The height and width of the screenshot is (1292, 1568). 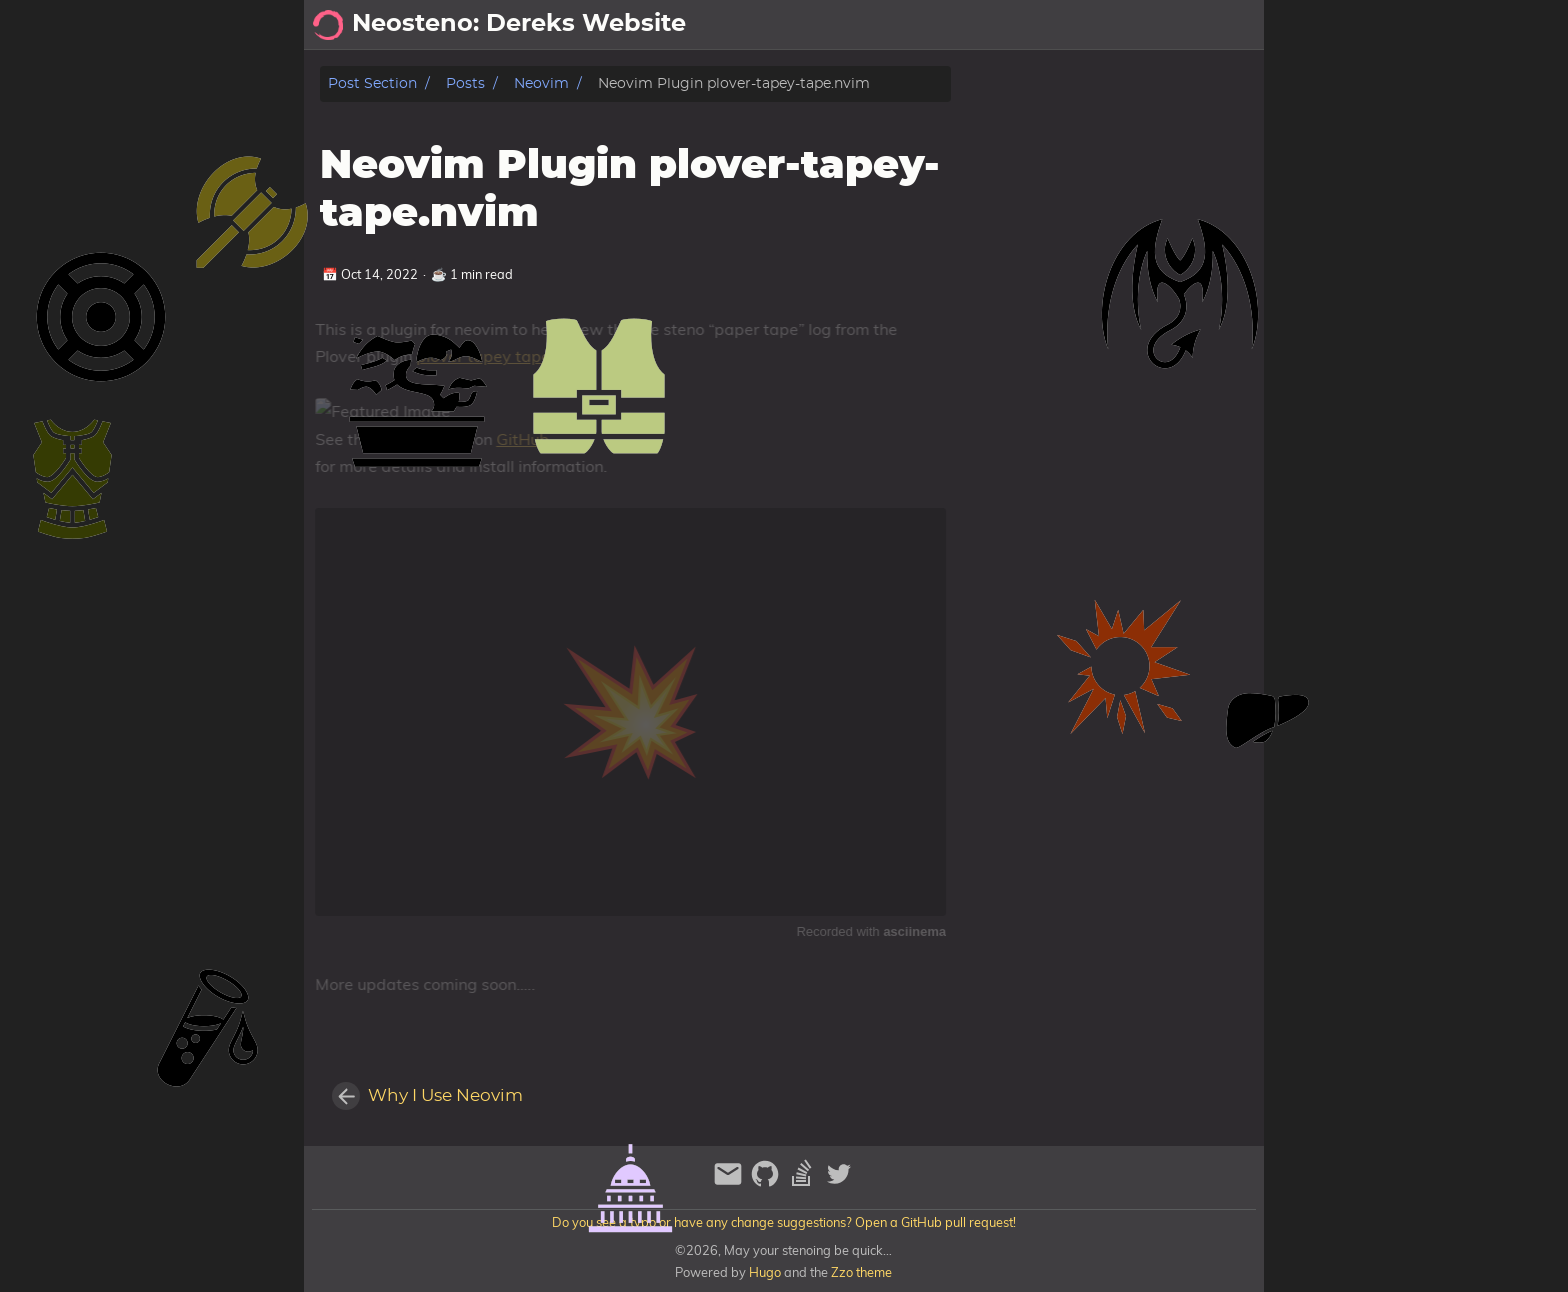 I want to click on target or focus indicator, so click(x=101, y=317).